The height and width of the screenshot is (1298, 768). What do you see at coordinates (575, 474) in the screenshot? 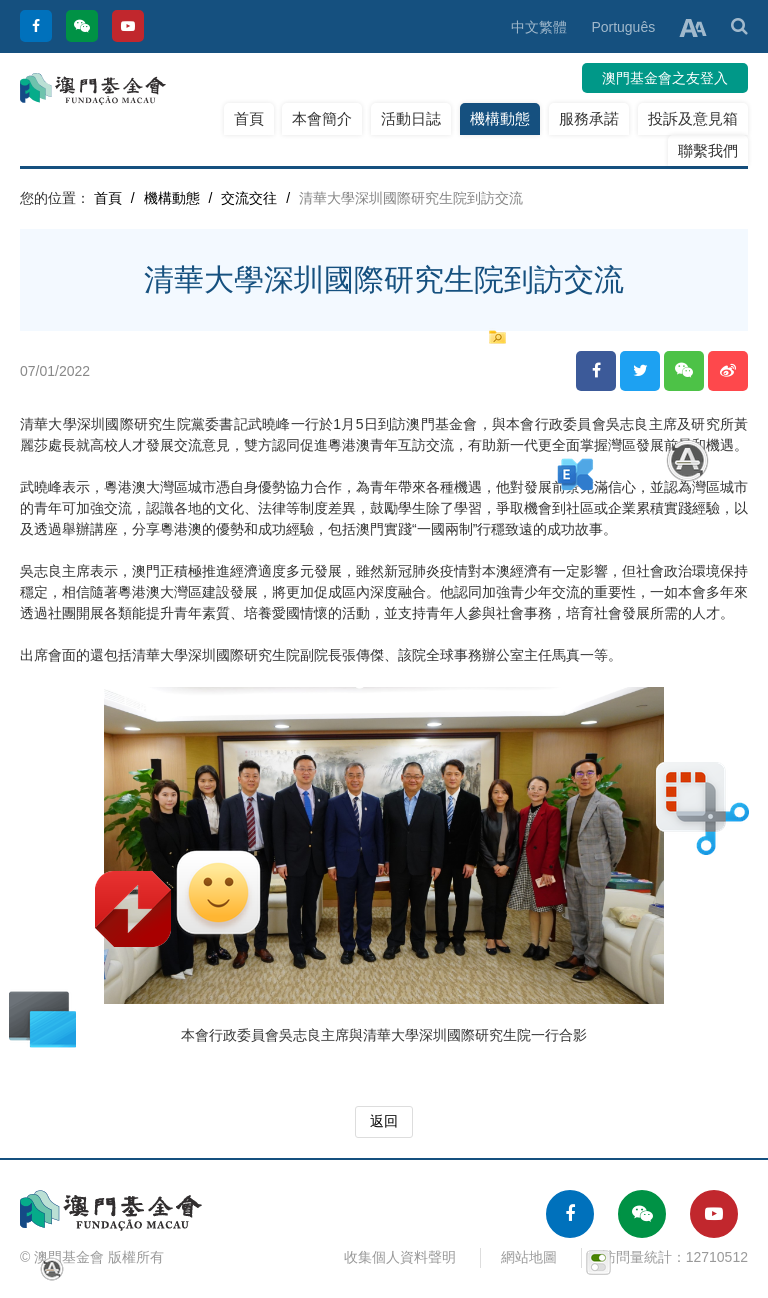
I see `open Microsoft Exchange app` at bounding box center [575, 474].